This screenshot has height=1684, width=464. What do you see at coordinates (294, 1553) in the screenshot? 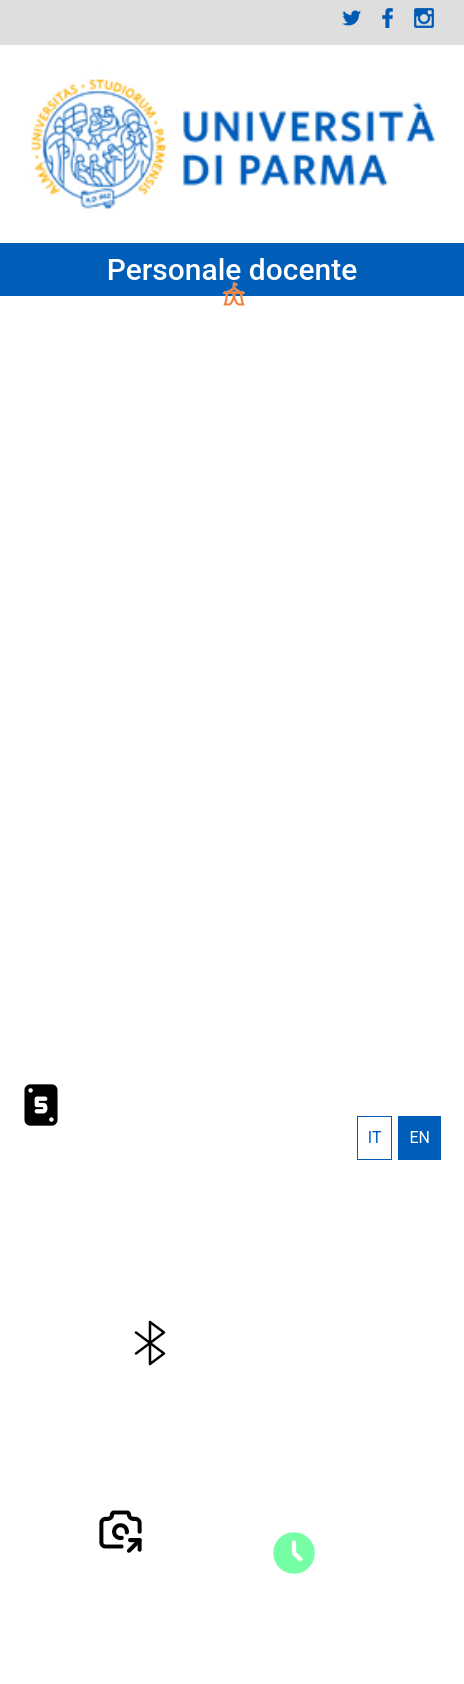
I see `view time or clock settings` at bounding box center [294, 1553].